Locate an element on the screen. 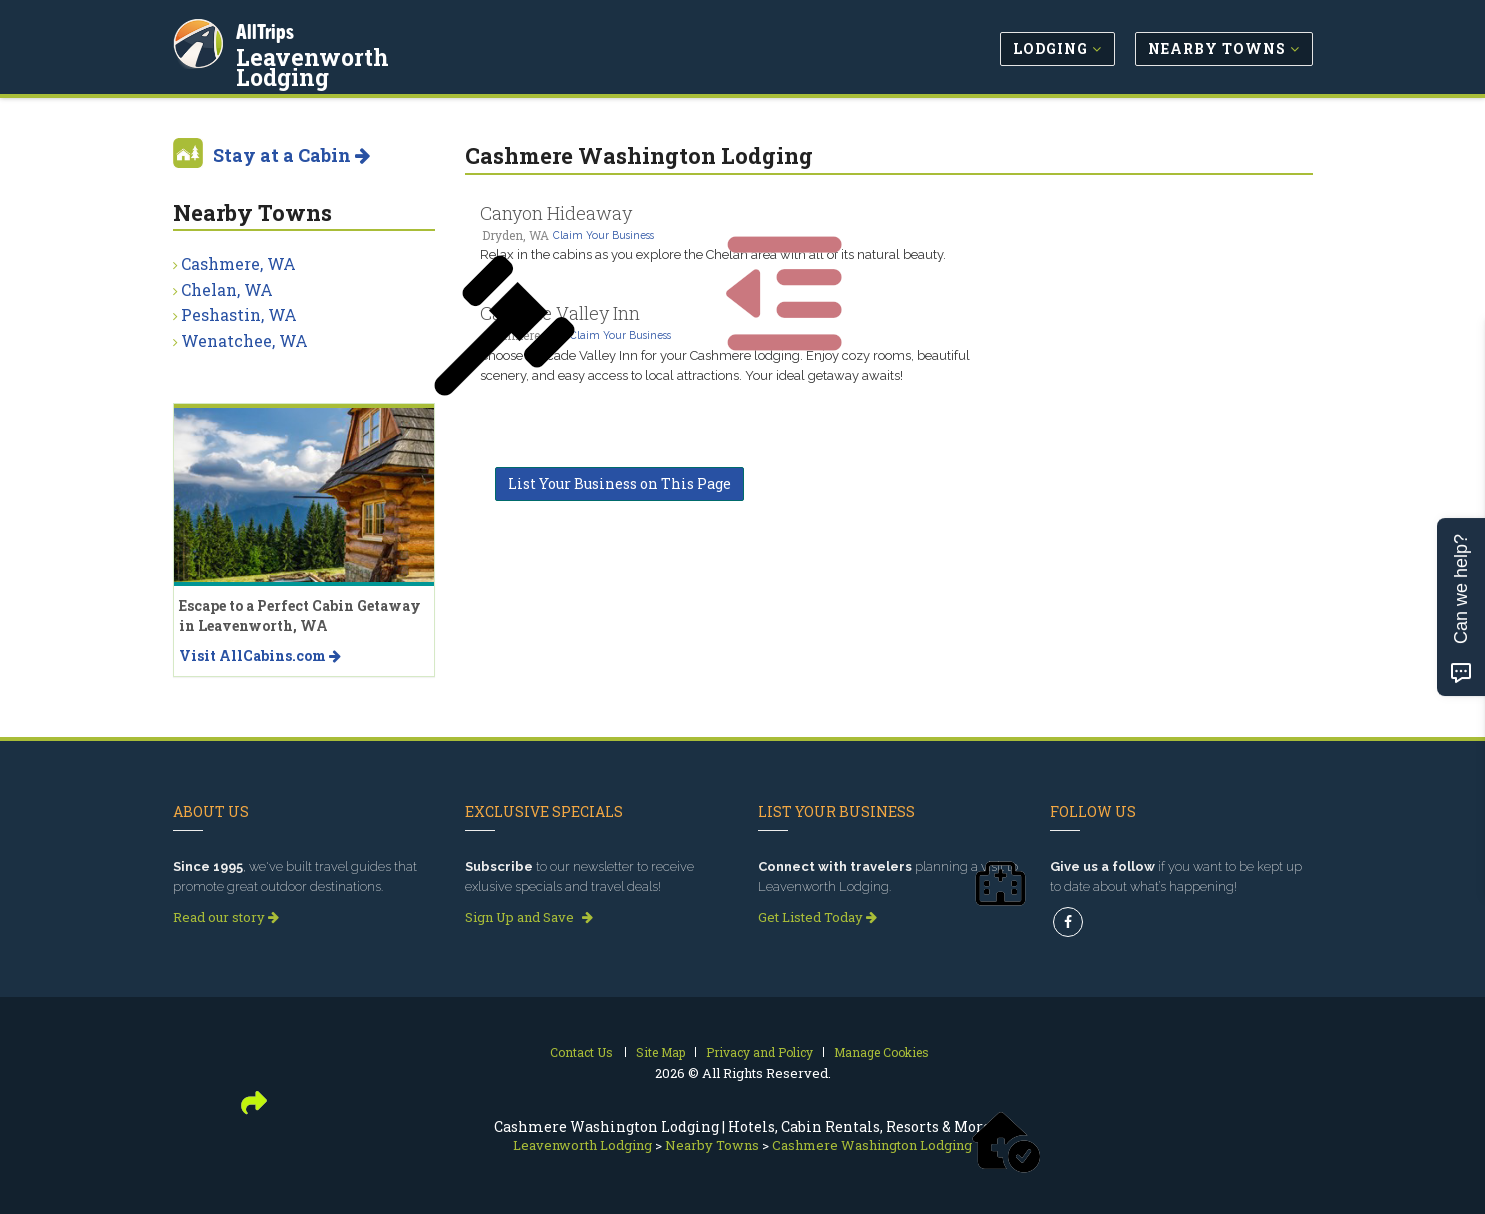  view nearby hospitals or medical facilities is located at coordinates (1000, 883).